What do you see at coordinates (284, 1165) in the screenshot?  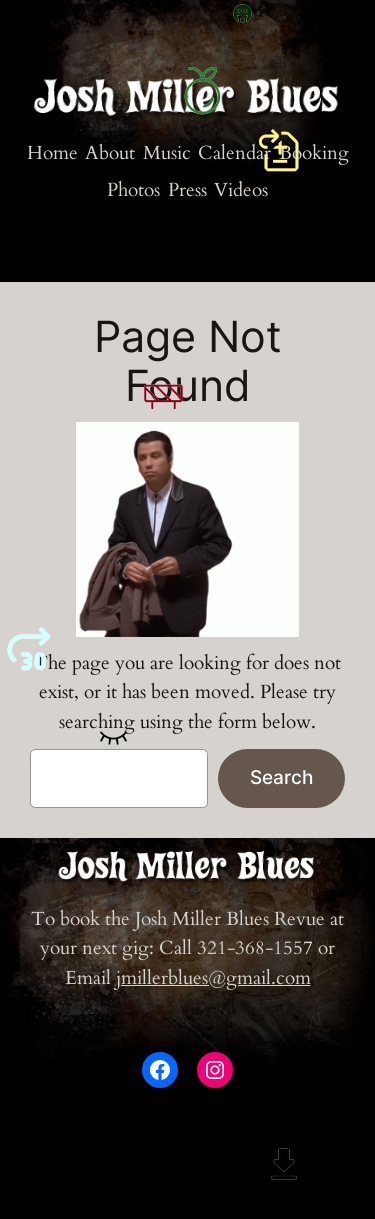 I see `download a file or content` at bounding box center [284, 1165].